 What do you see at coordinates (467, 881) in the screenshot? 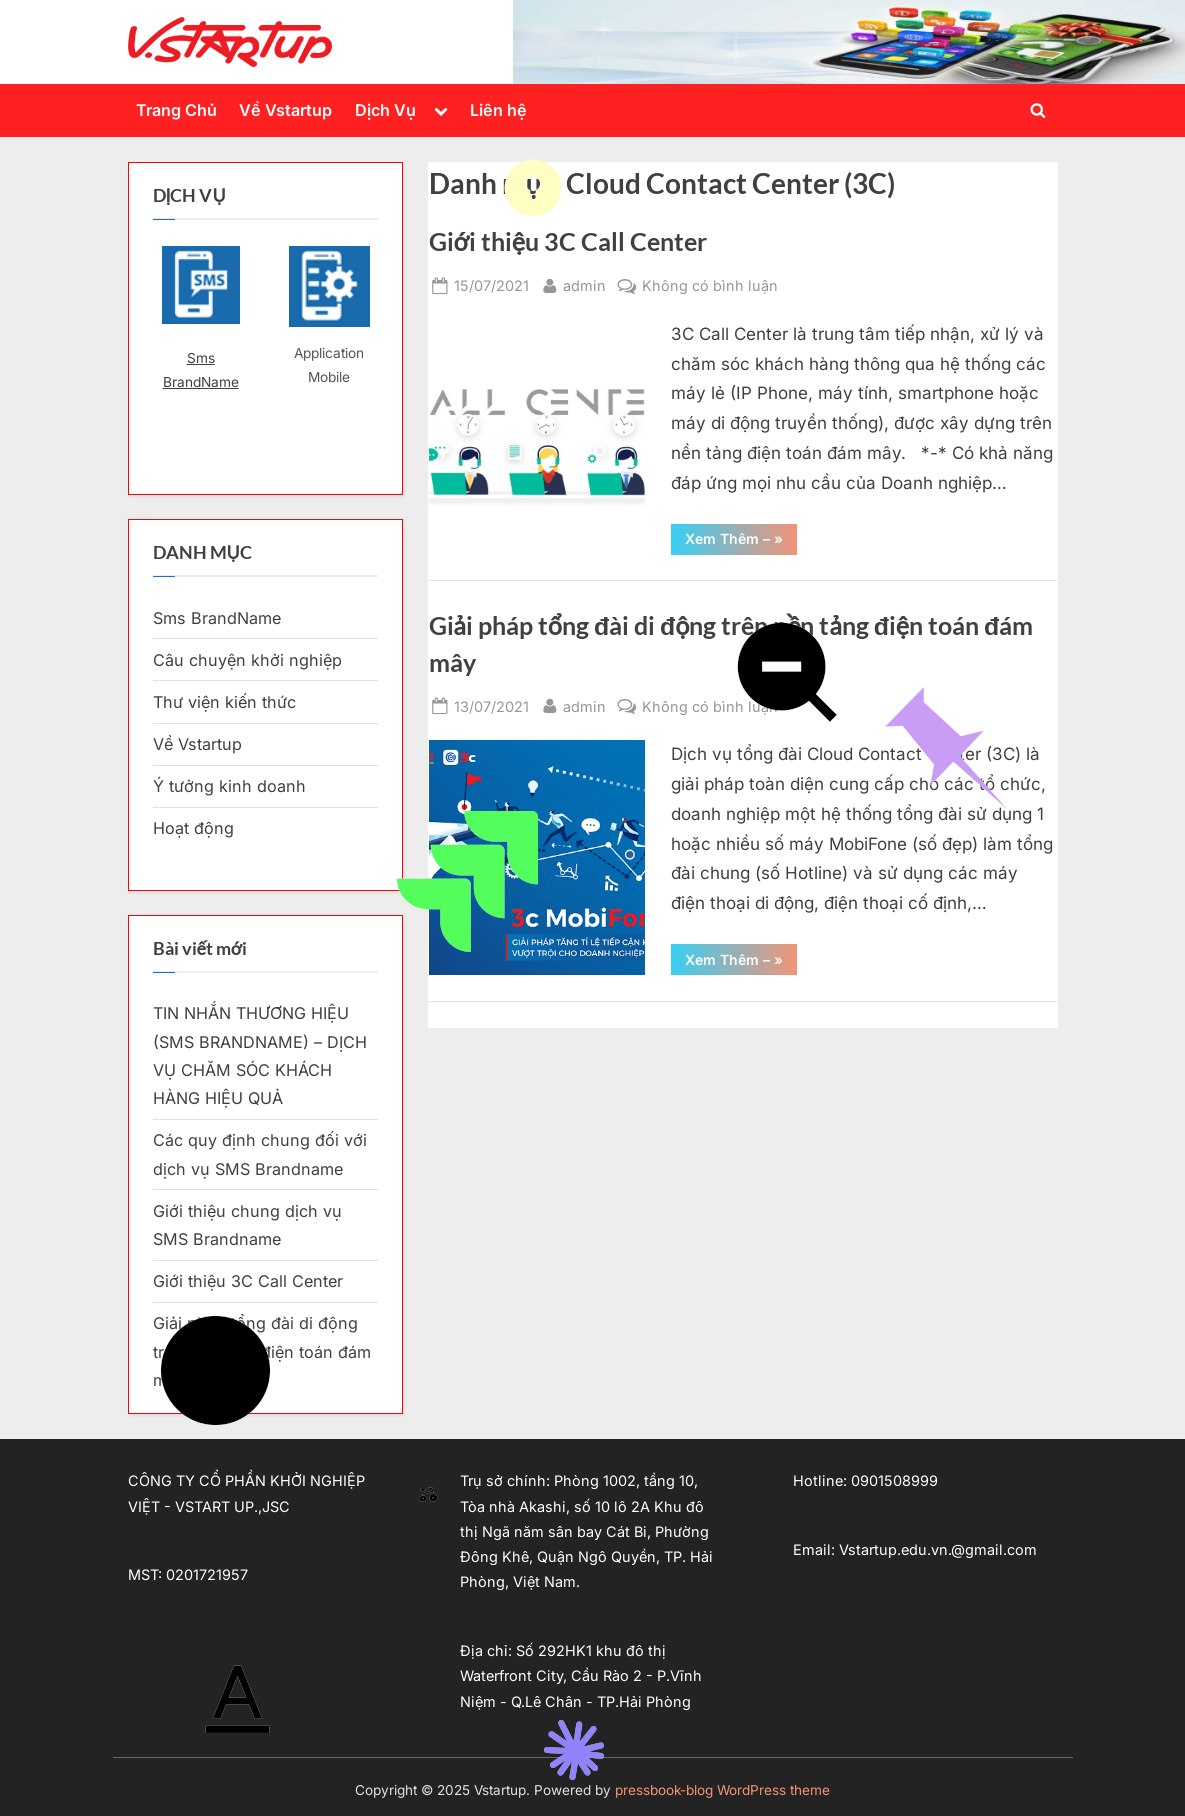
I see `open Jira project management` at bounding box center [467, 881].